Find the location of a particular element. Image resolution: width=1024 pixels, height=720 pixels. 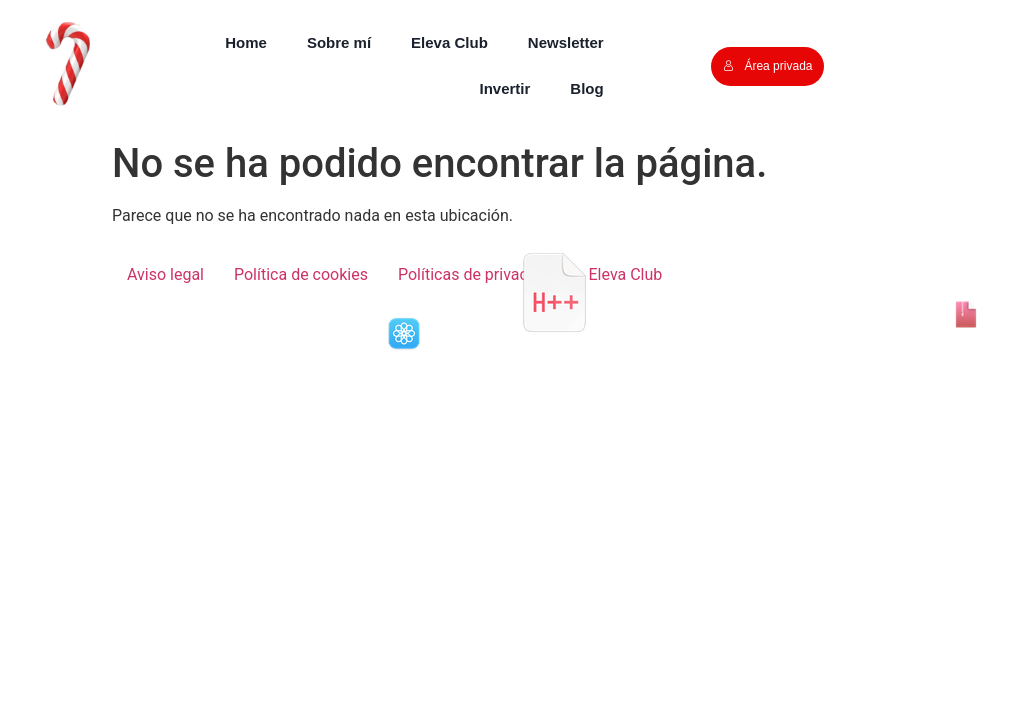

compressed tar archive file is located at coordinates (966, 315).